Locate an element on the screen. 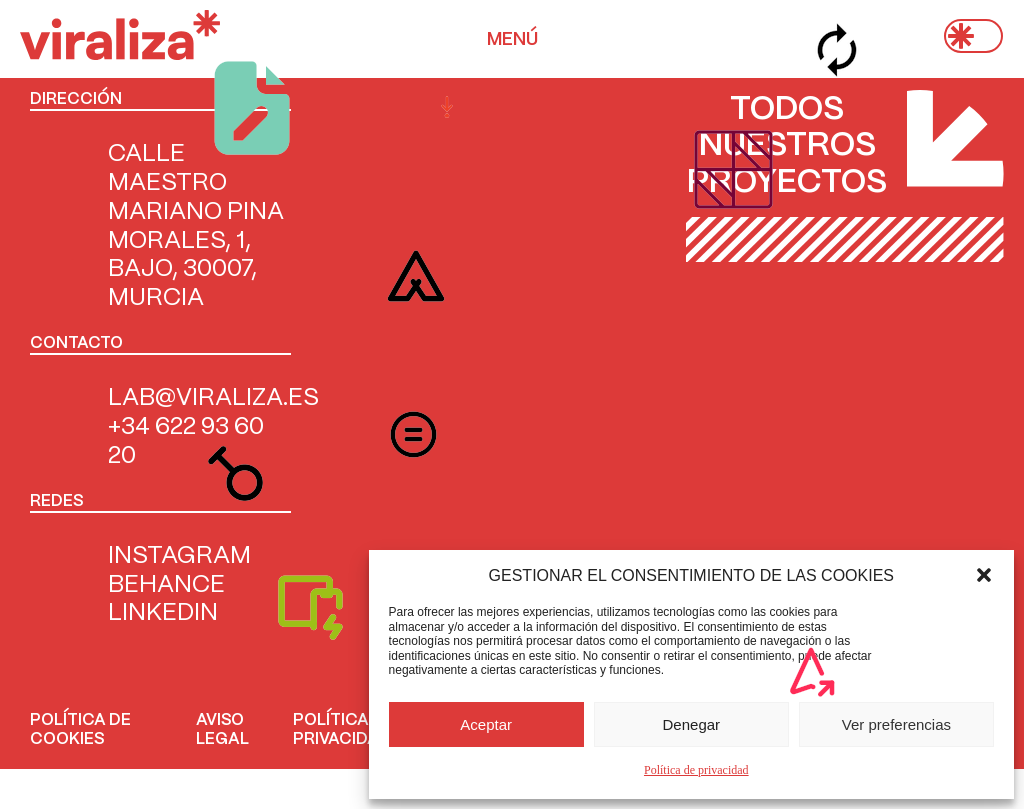  view camping or outdoor accommodation options is located at coordinates (416, 276).